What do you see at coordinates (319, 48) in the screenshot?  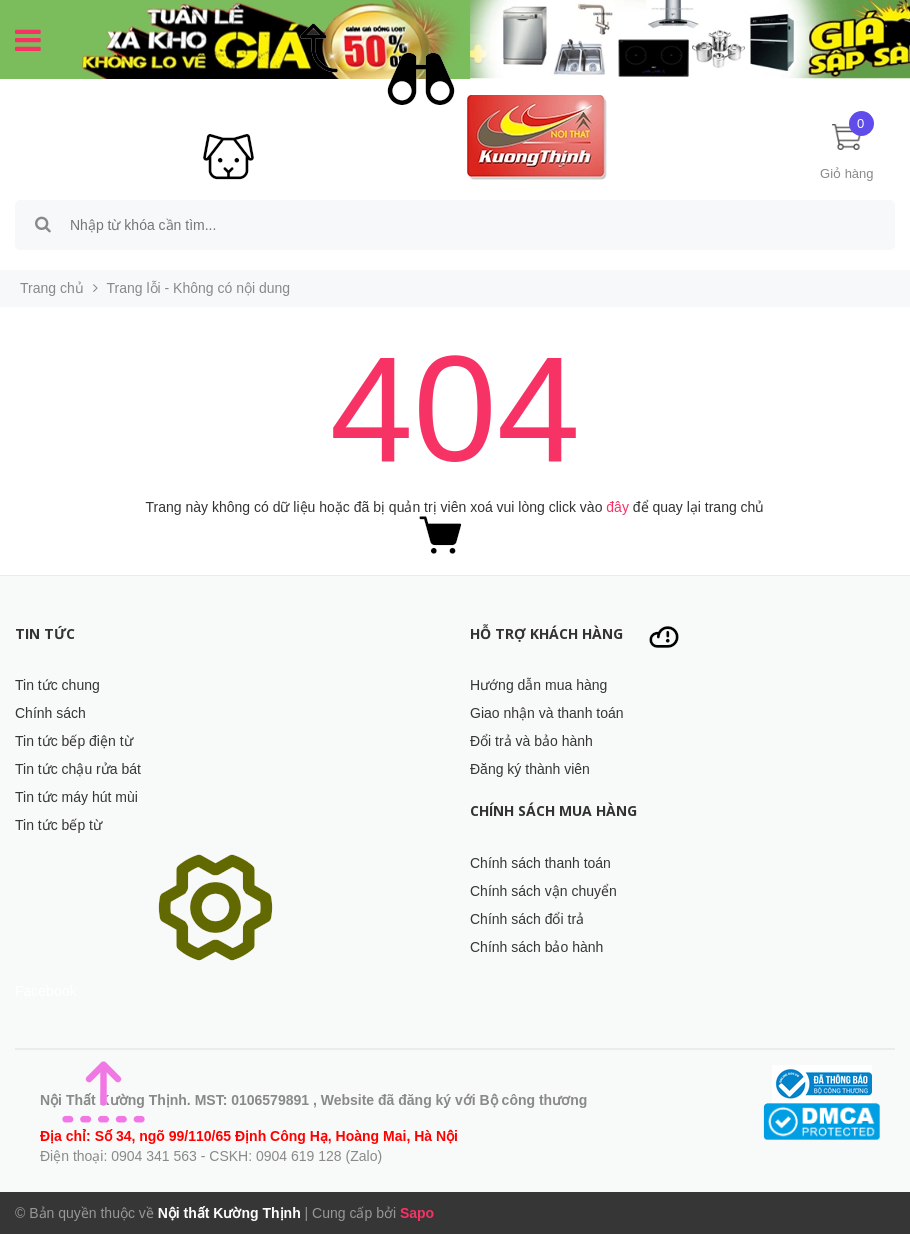 I see `go back and up in navigation` at bounding box center [319, 48].